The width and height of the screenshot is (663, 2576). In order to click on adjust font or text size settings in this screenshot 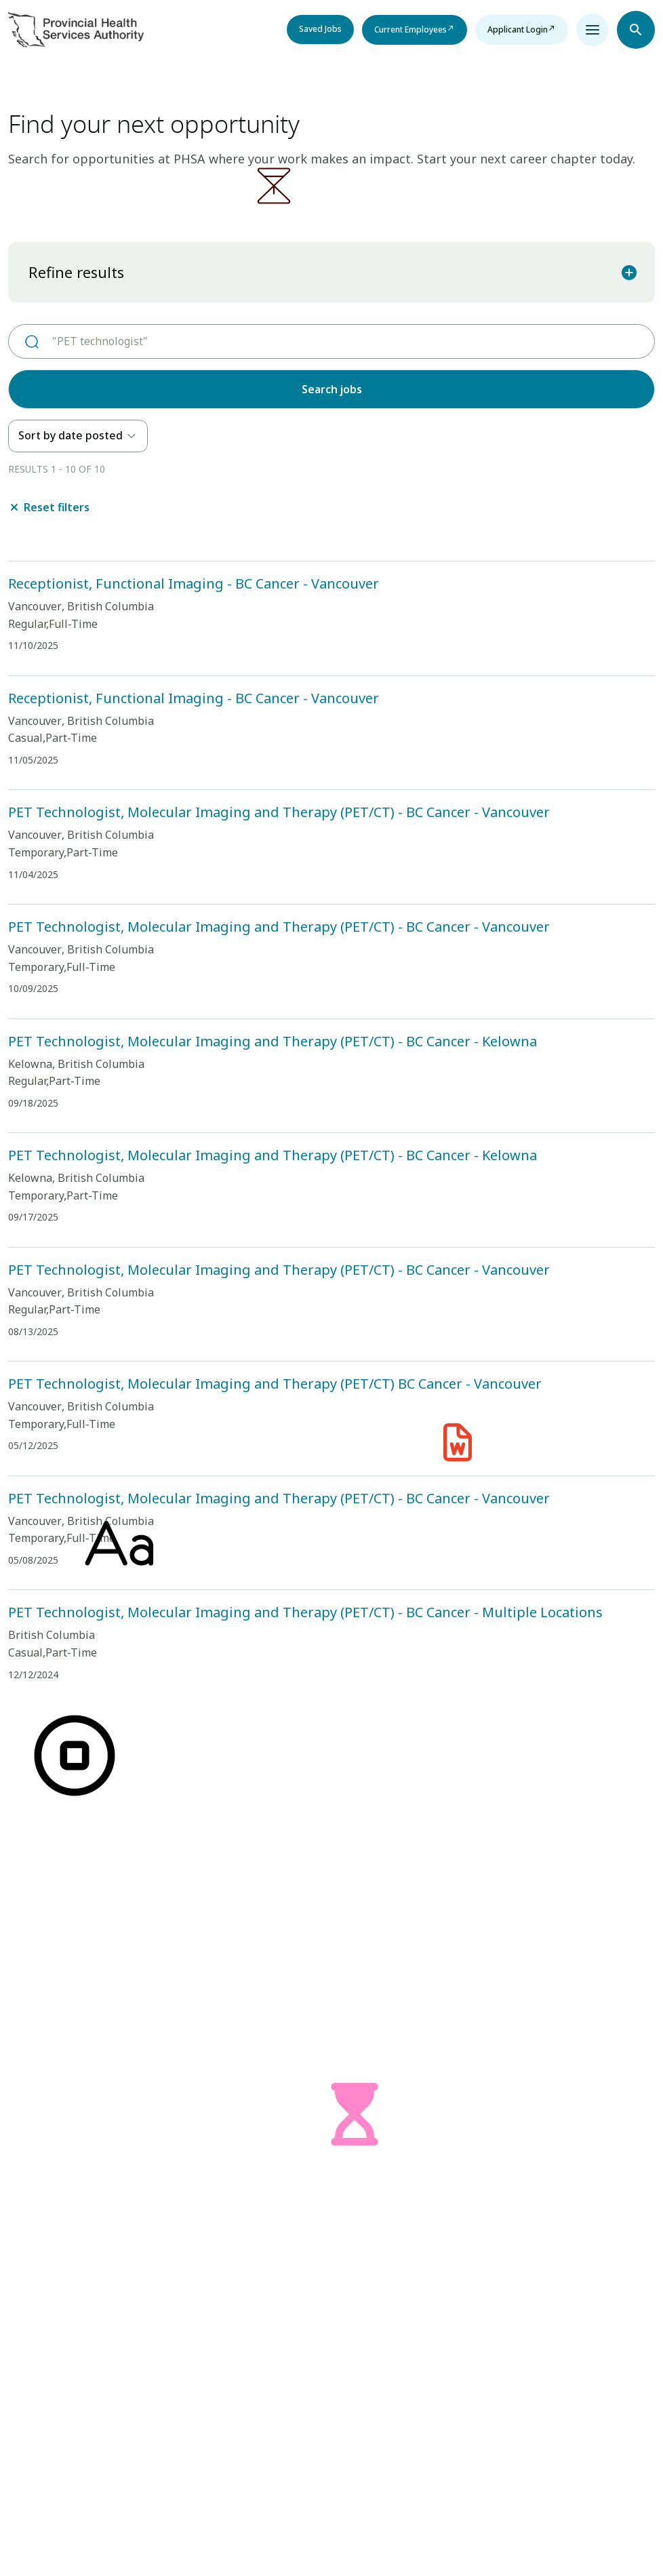, I will do `click(120, 1544)`.